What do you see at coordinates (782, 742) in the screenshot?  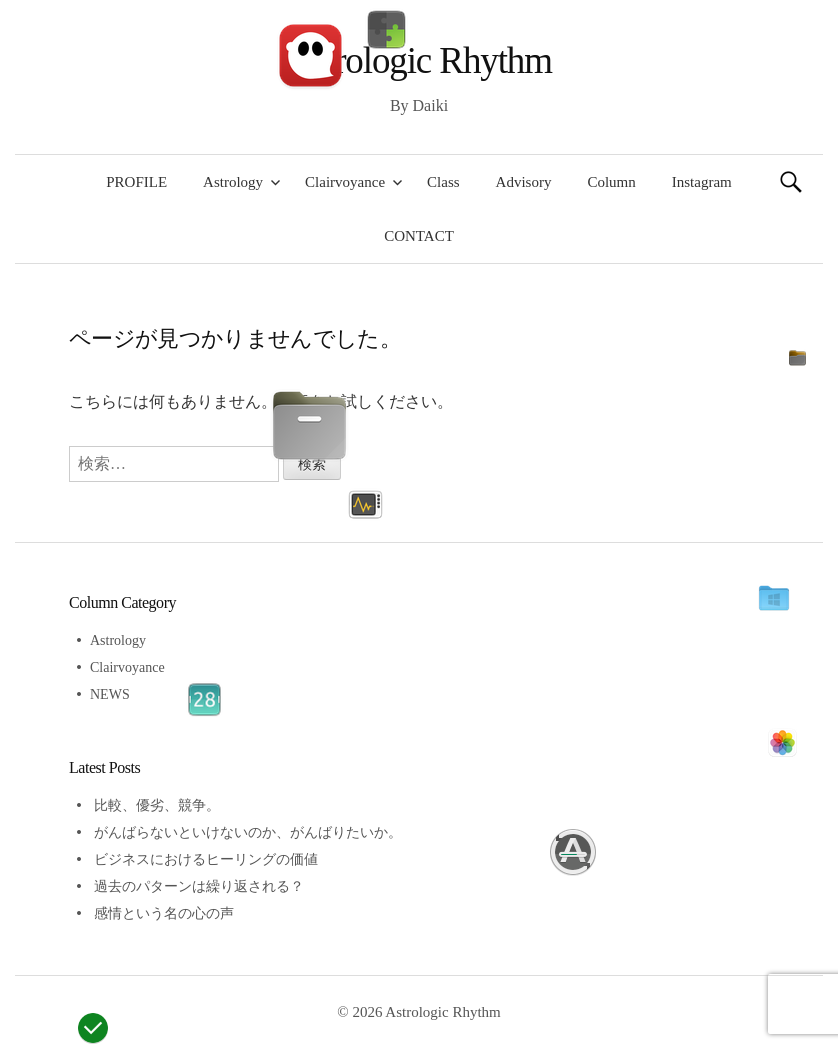 I see `open the Photos app` at bounding box center [782, 742].